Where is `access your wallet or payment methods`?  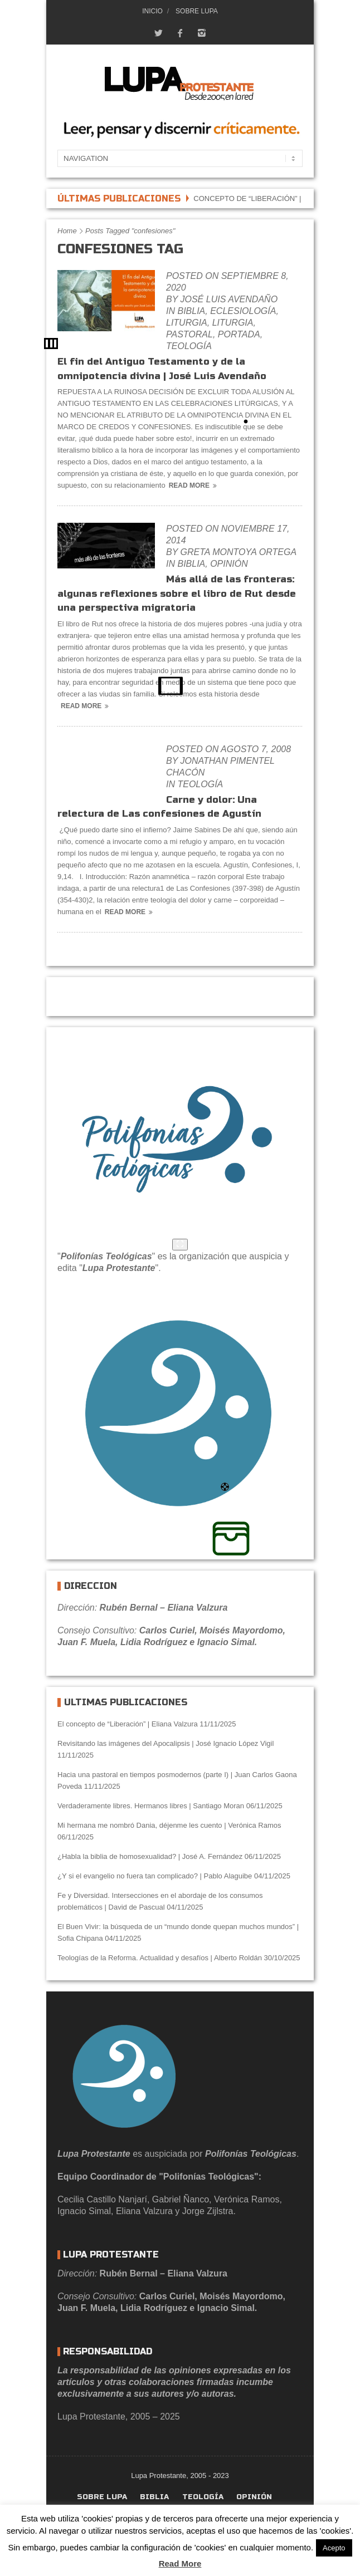 access your wallet or payment methods is located at coordinates (231, 1538).